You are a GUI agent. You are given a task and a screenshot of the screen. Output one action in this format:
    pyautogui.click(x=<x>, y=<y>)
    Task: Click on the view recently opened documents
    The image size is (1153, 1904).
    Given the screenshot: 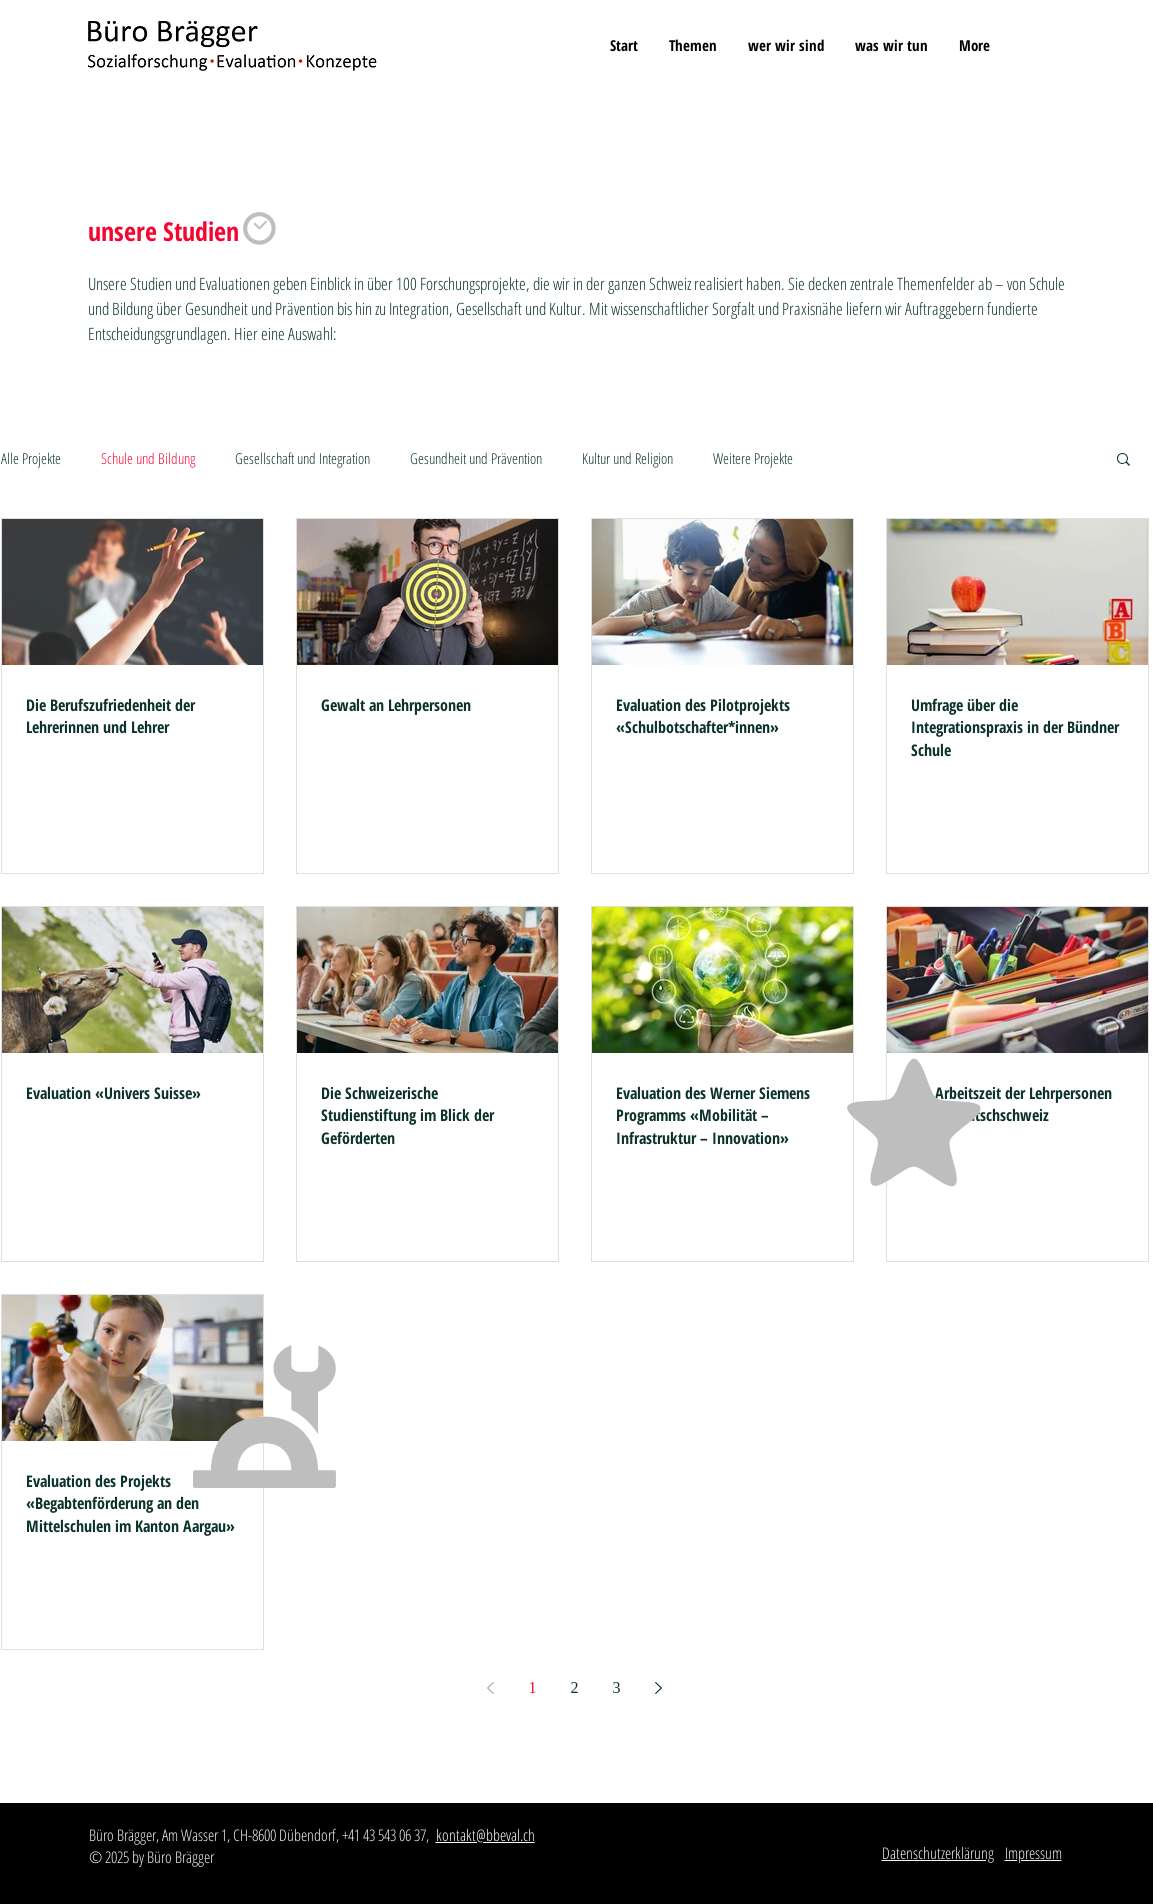 What is the action you would take?
    pyautogui.click(x=260, y=229)
    